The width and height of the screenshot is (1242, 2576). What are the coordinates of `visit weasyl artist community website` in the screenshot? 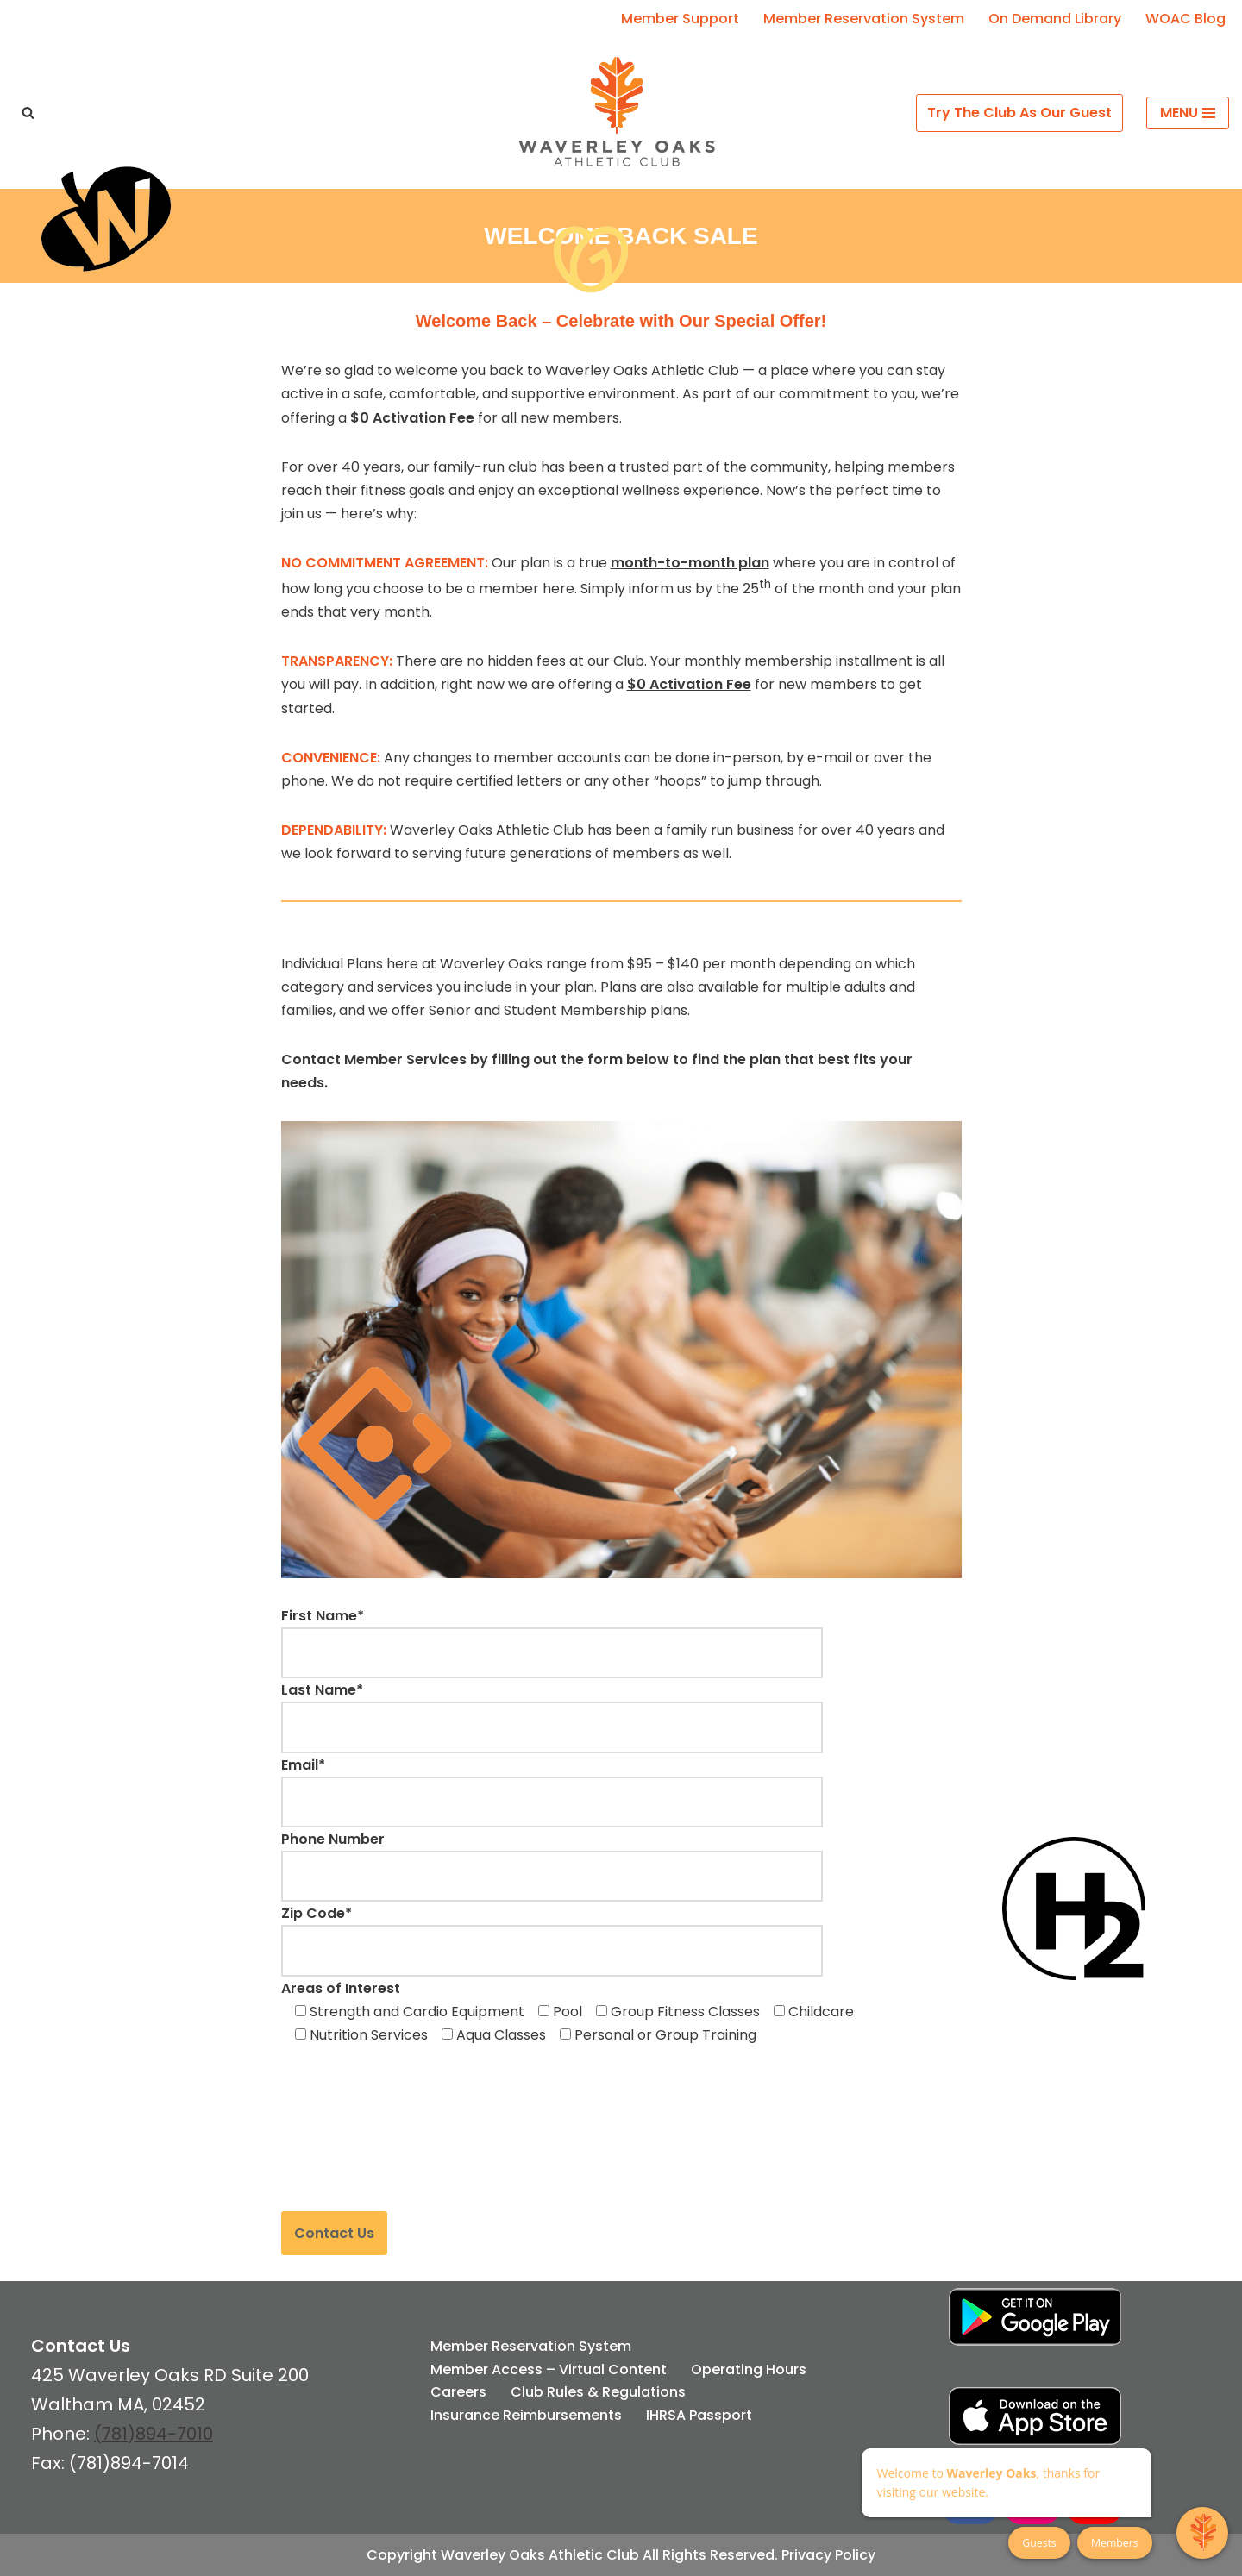 It's located at (106, 219).